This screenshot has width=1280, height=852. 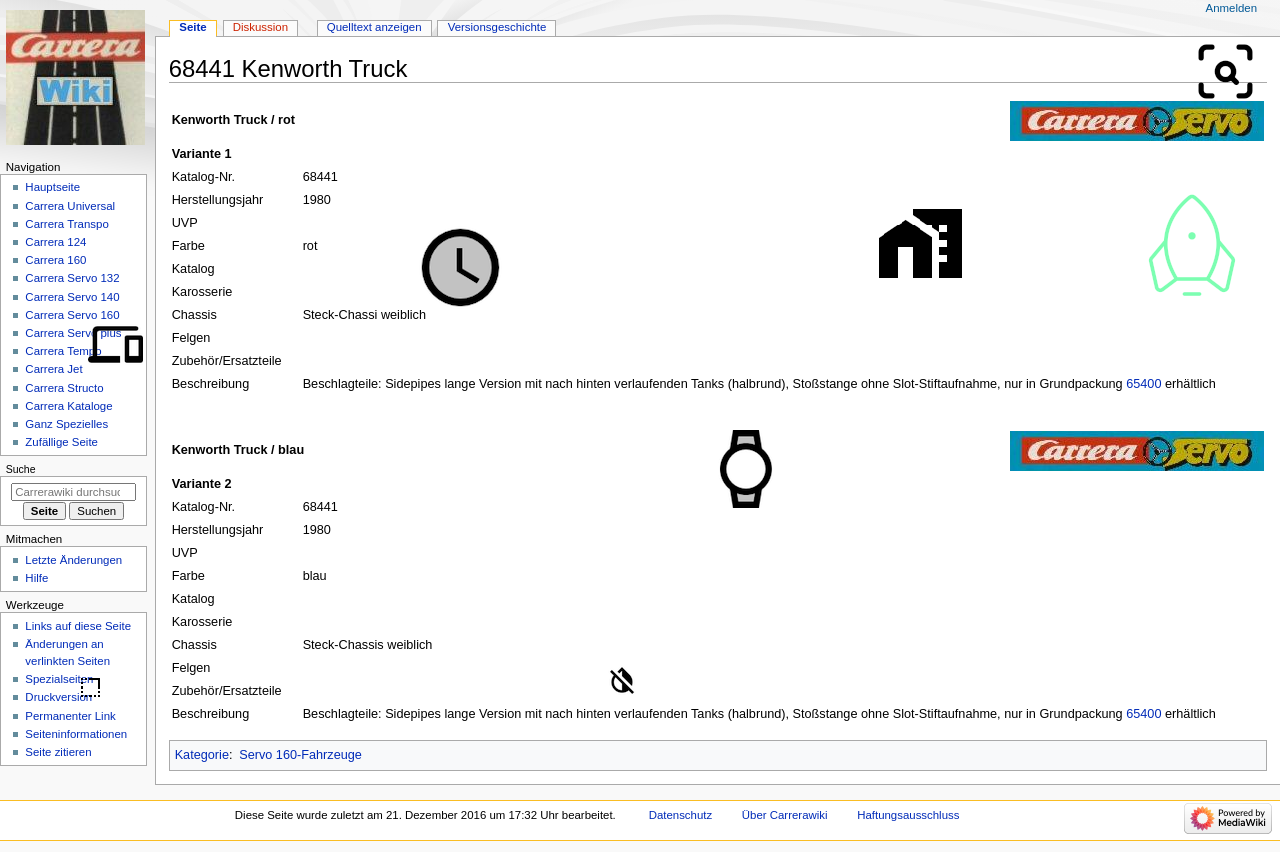 What do you see at coordinates (920, 243) in the screenshot?
I see `switch between home and office mode` at bounding box center [920, 243].